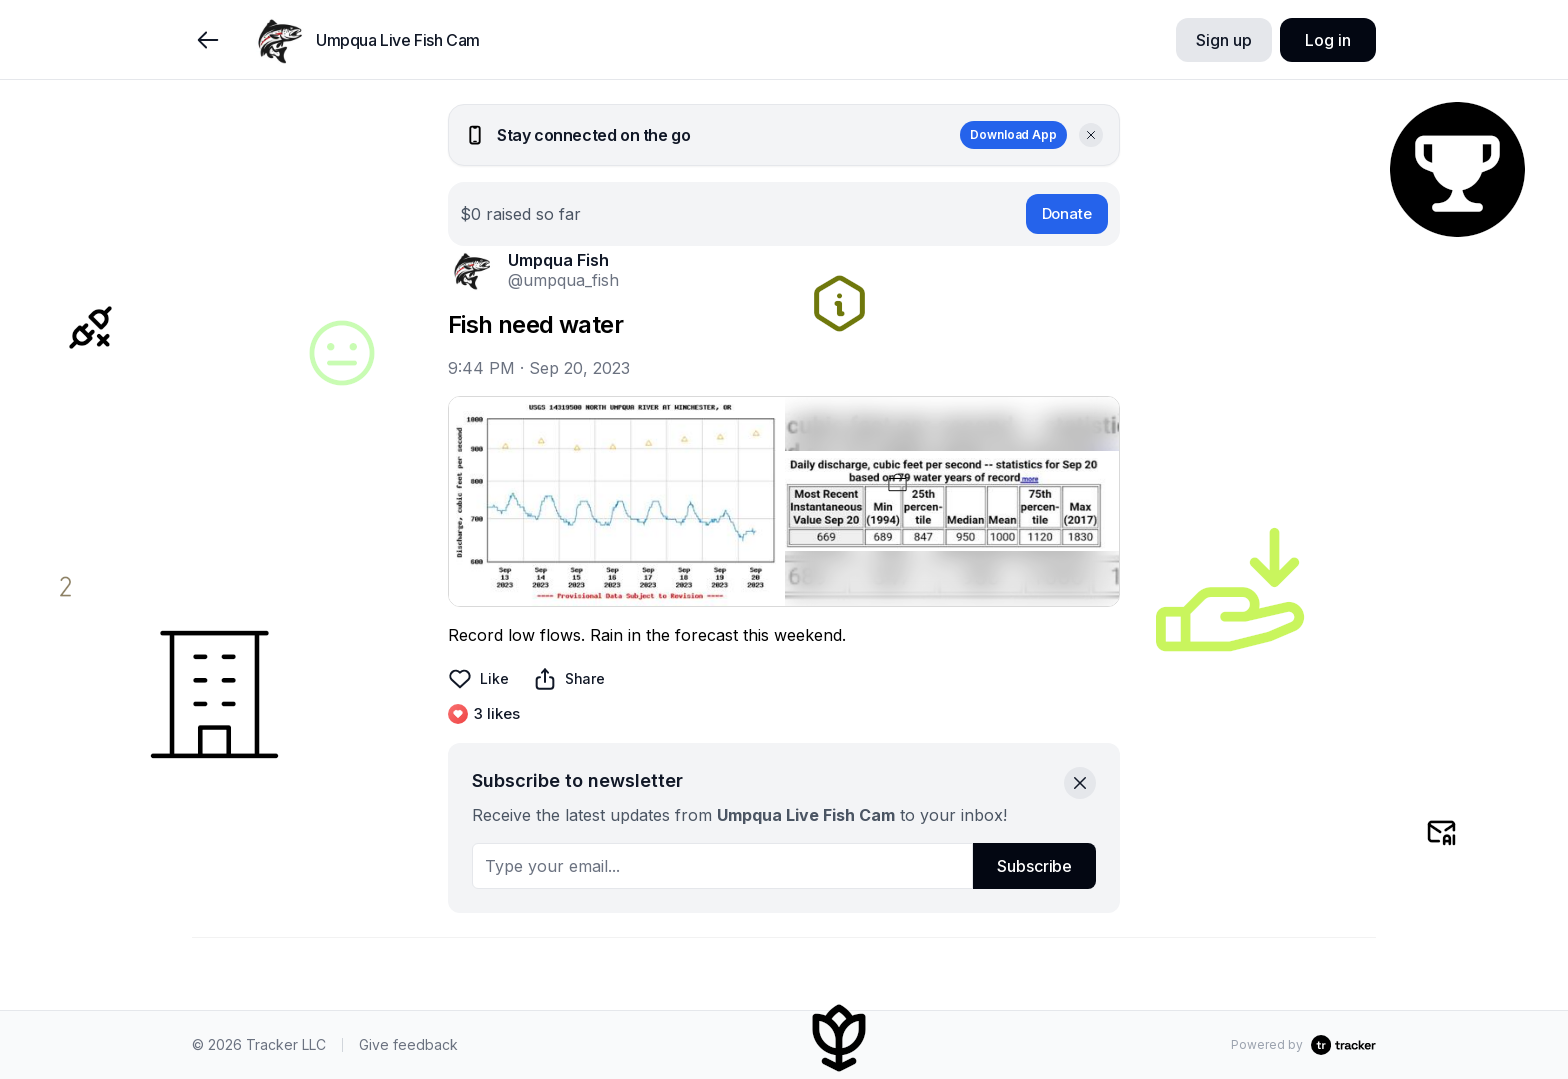 The height and width of the screenshot is (1079, 1568). Describe the element at coordinates (1441, 831) in the screenshot. I see `access AI-powered email features` at that location.